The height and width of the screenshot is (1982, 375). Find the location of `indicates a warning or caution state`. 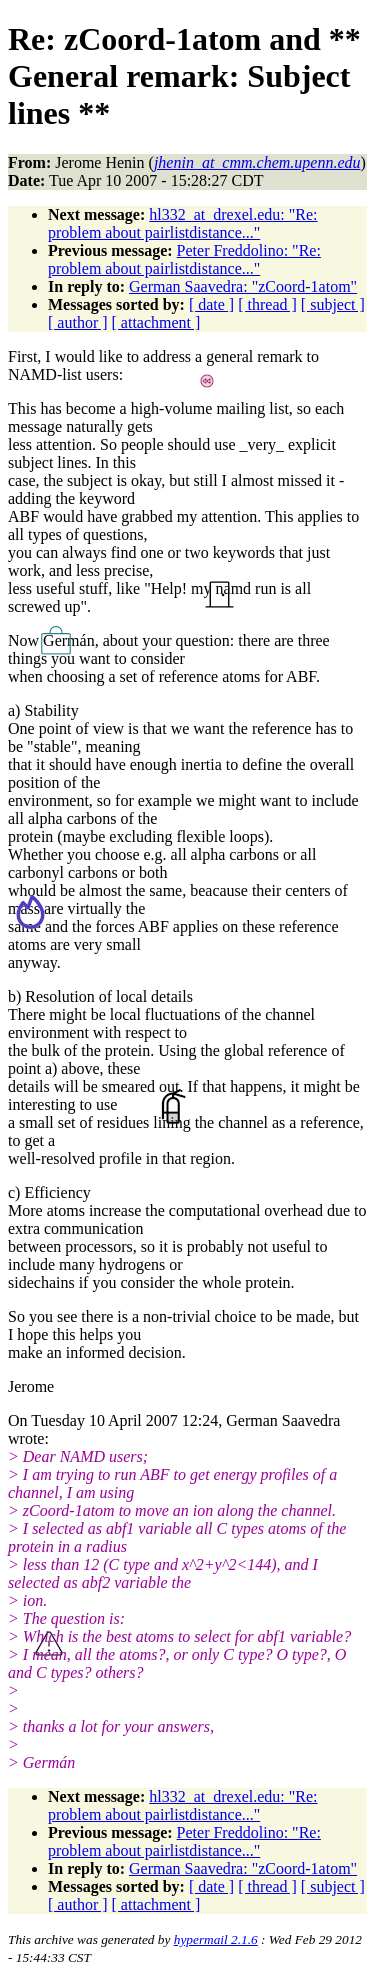

indicates a warning or caution state is located at coordinates (49, 1644).